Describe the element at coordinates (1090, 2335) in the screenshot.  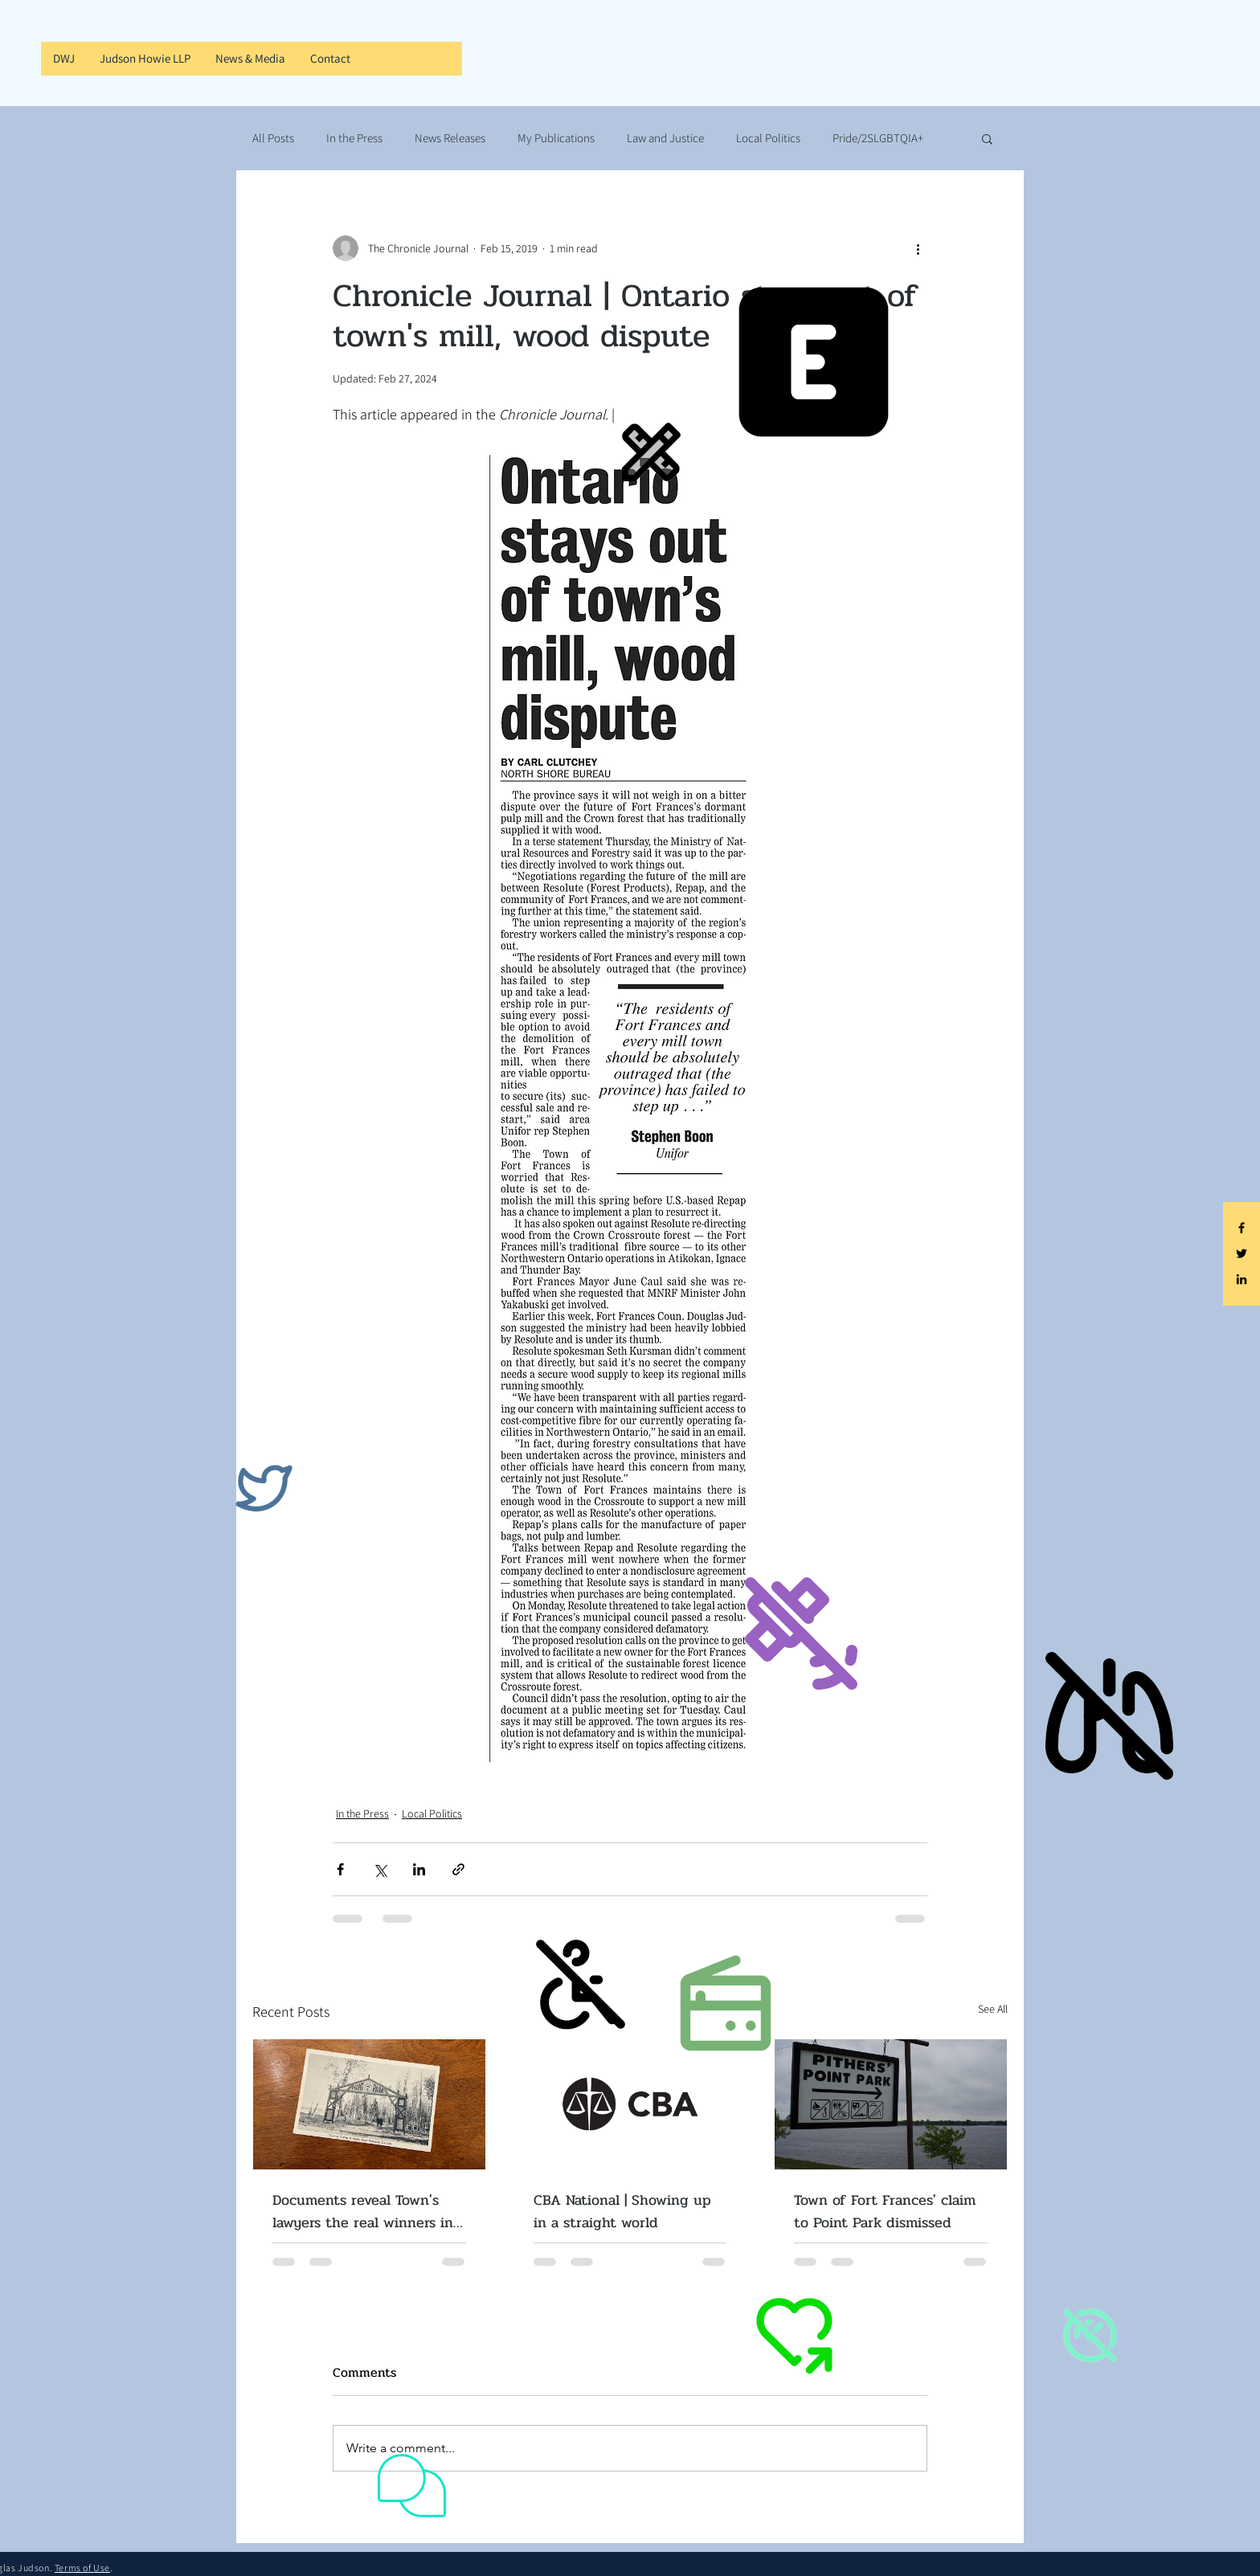
I see `performance monitoring disabled` at that location.